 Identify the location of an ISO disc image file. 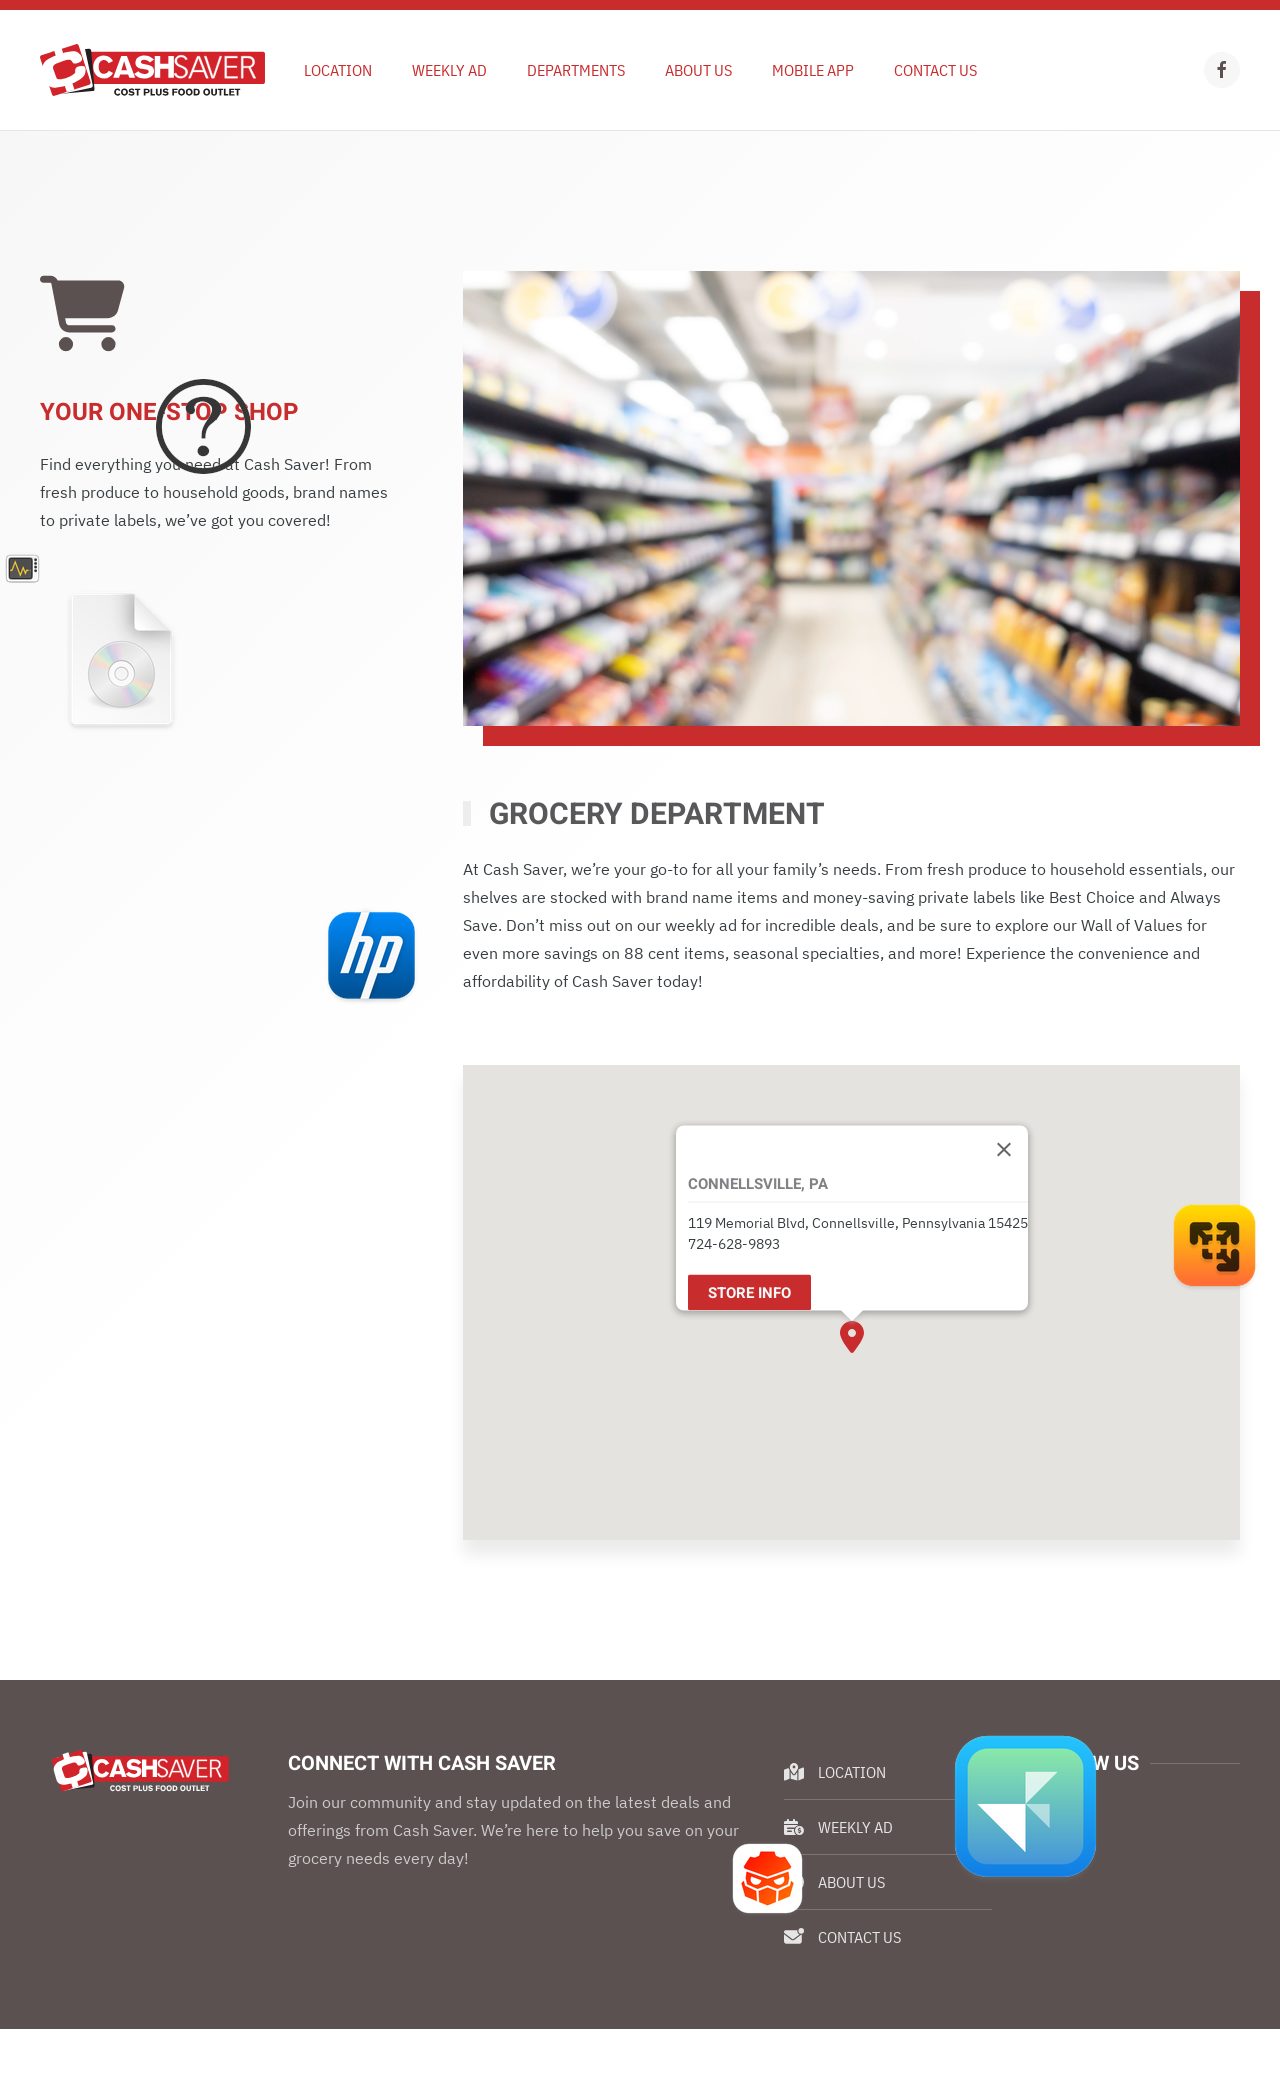
(121, 661).